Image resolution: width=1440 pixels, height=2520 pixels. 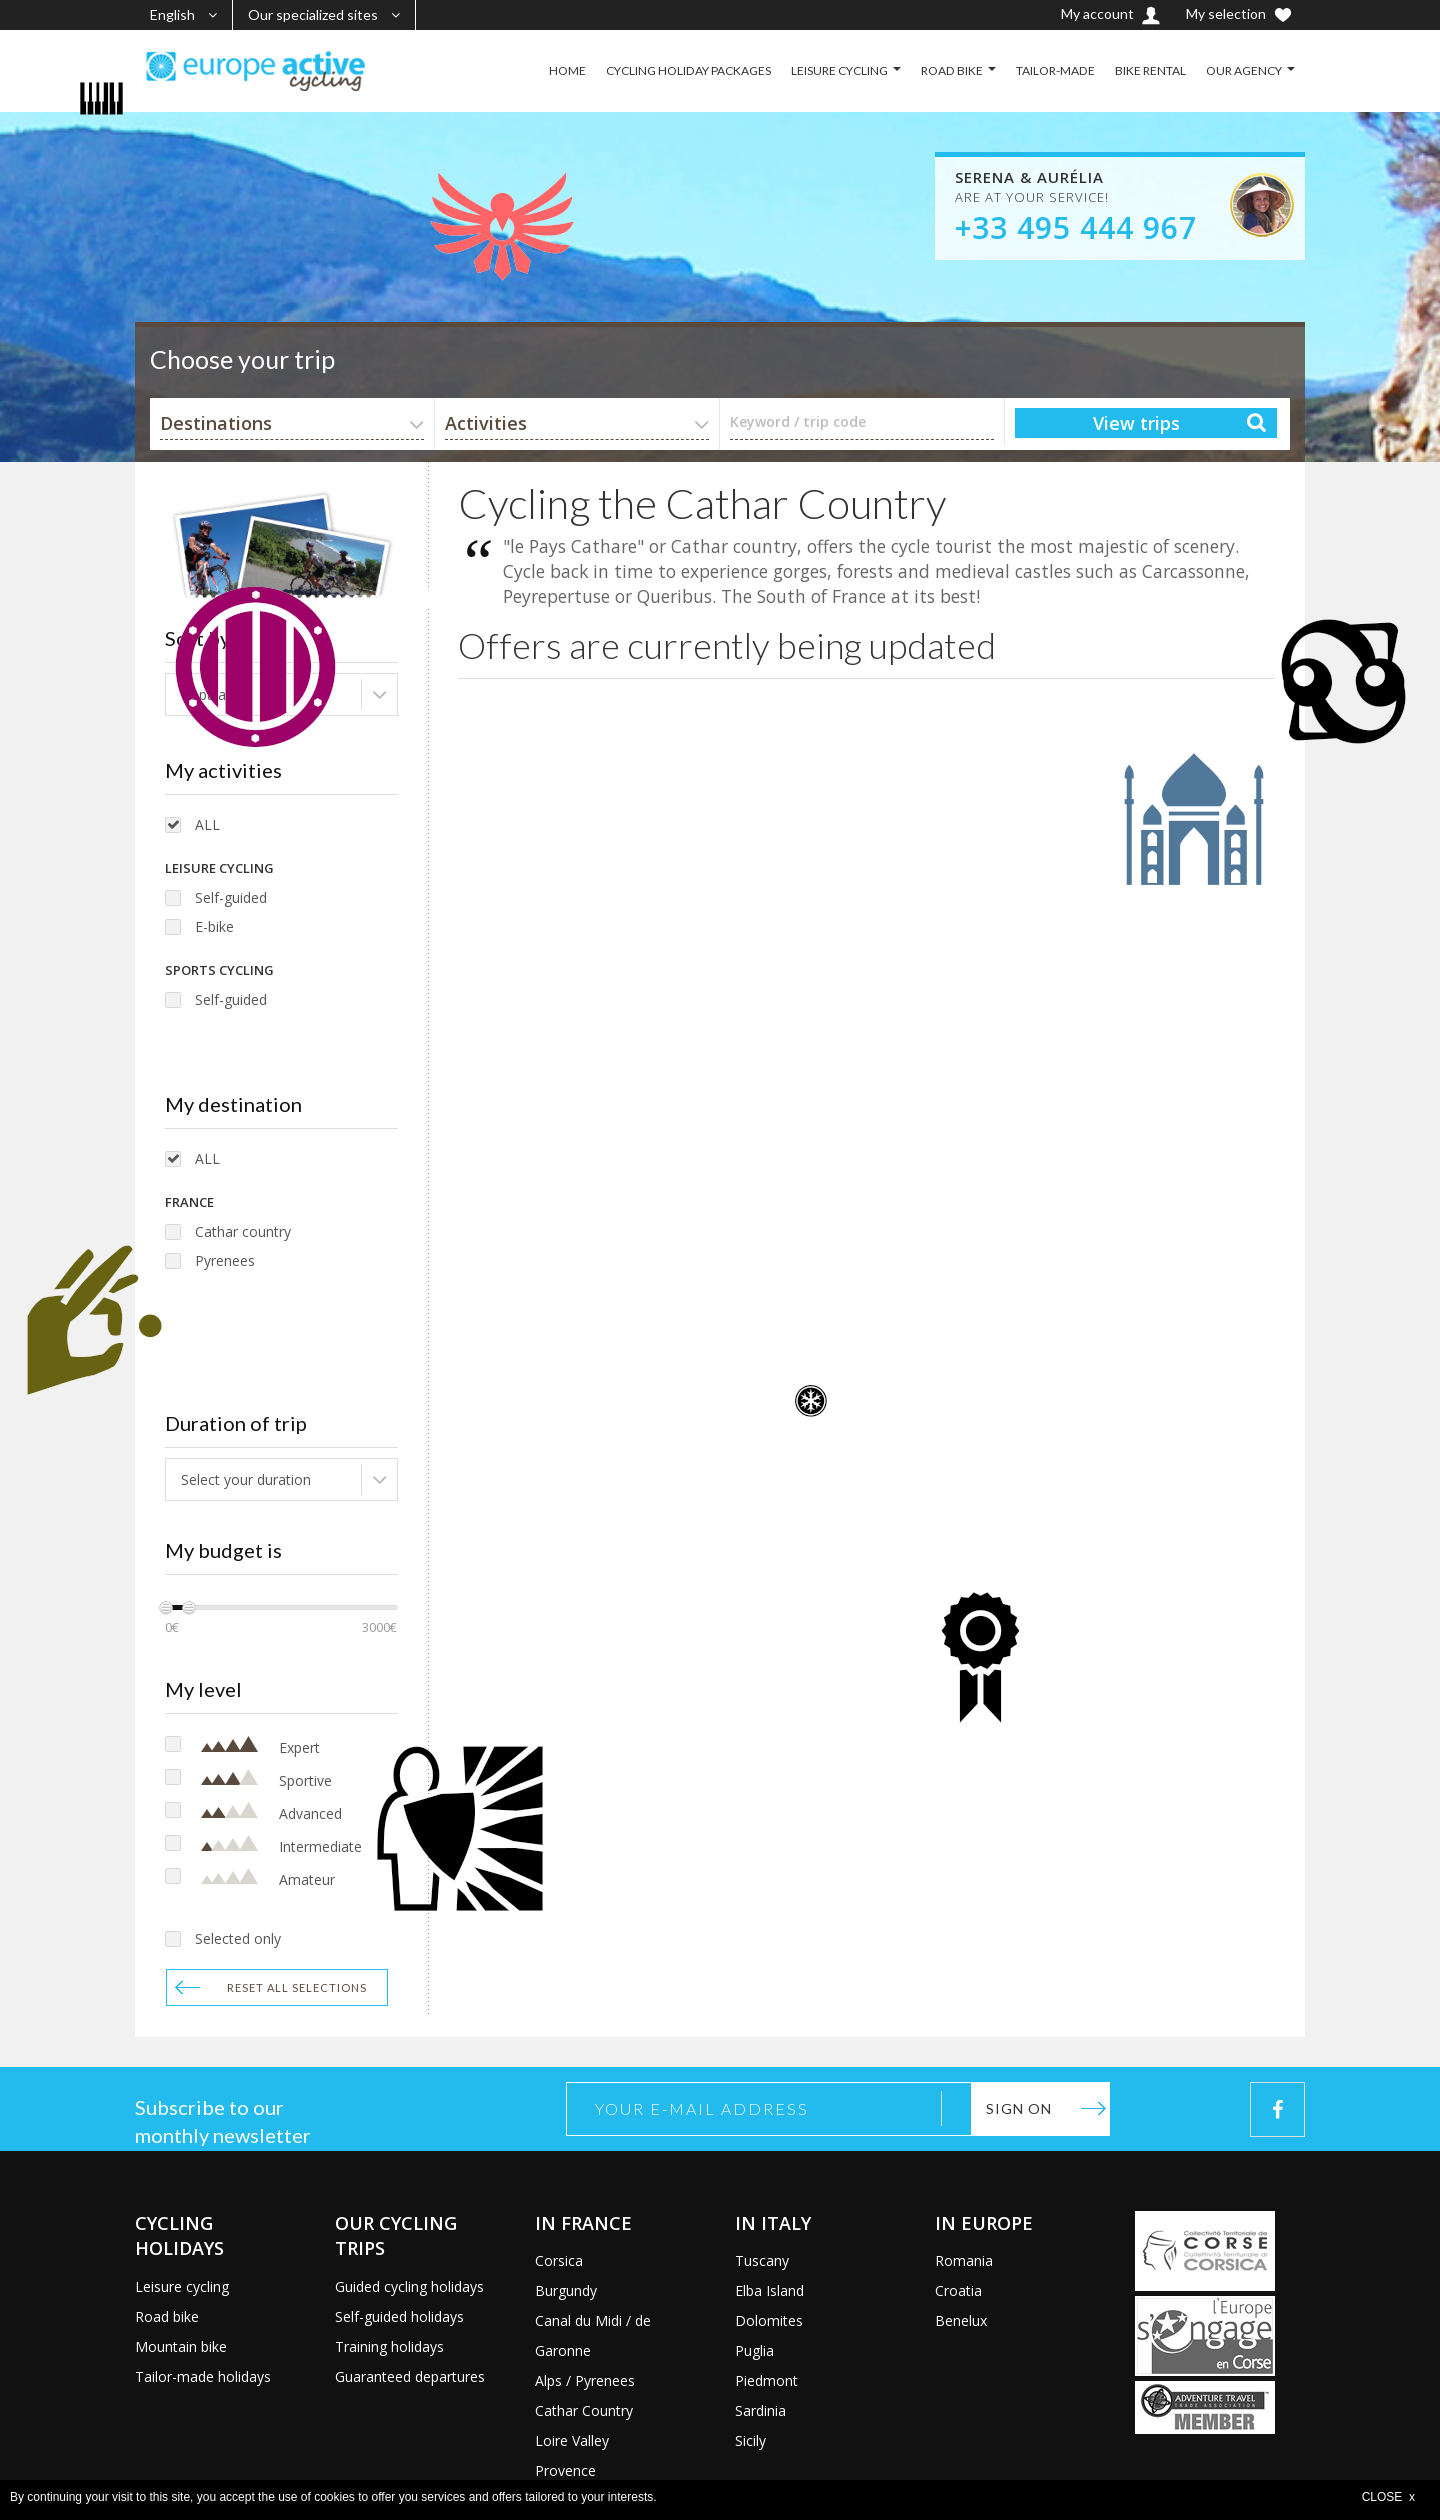 What do you see at coordinates (1343, 681) in the screenshot?
I see `sync or synchronization in progress` at bounding box center [1343, 681].